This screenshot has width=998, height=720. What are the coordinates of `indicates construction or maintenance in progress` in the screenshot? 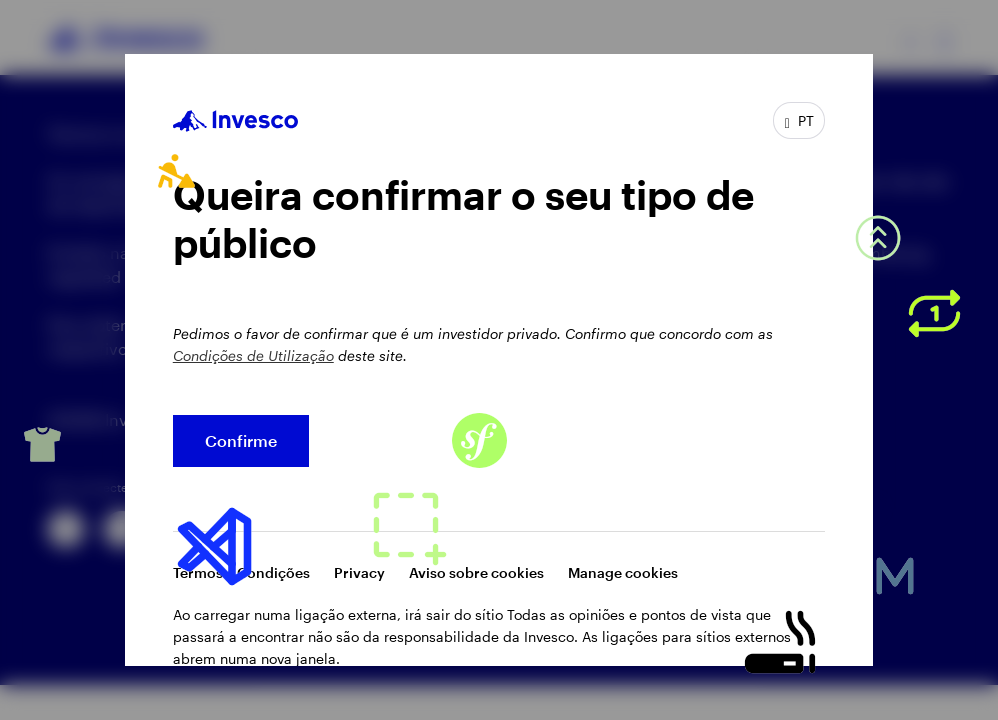 It's located at (176, 171).